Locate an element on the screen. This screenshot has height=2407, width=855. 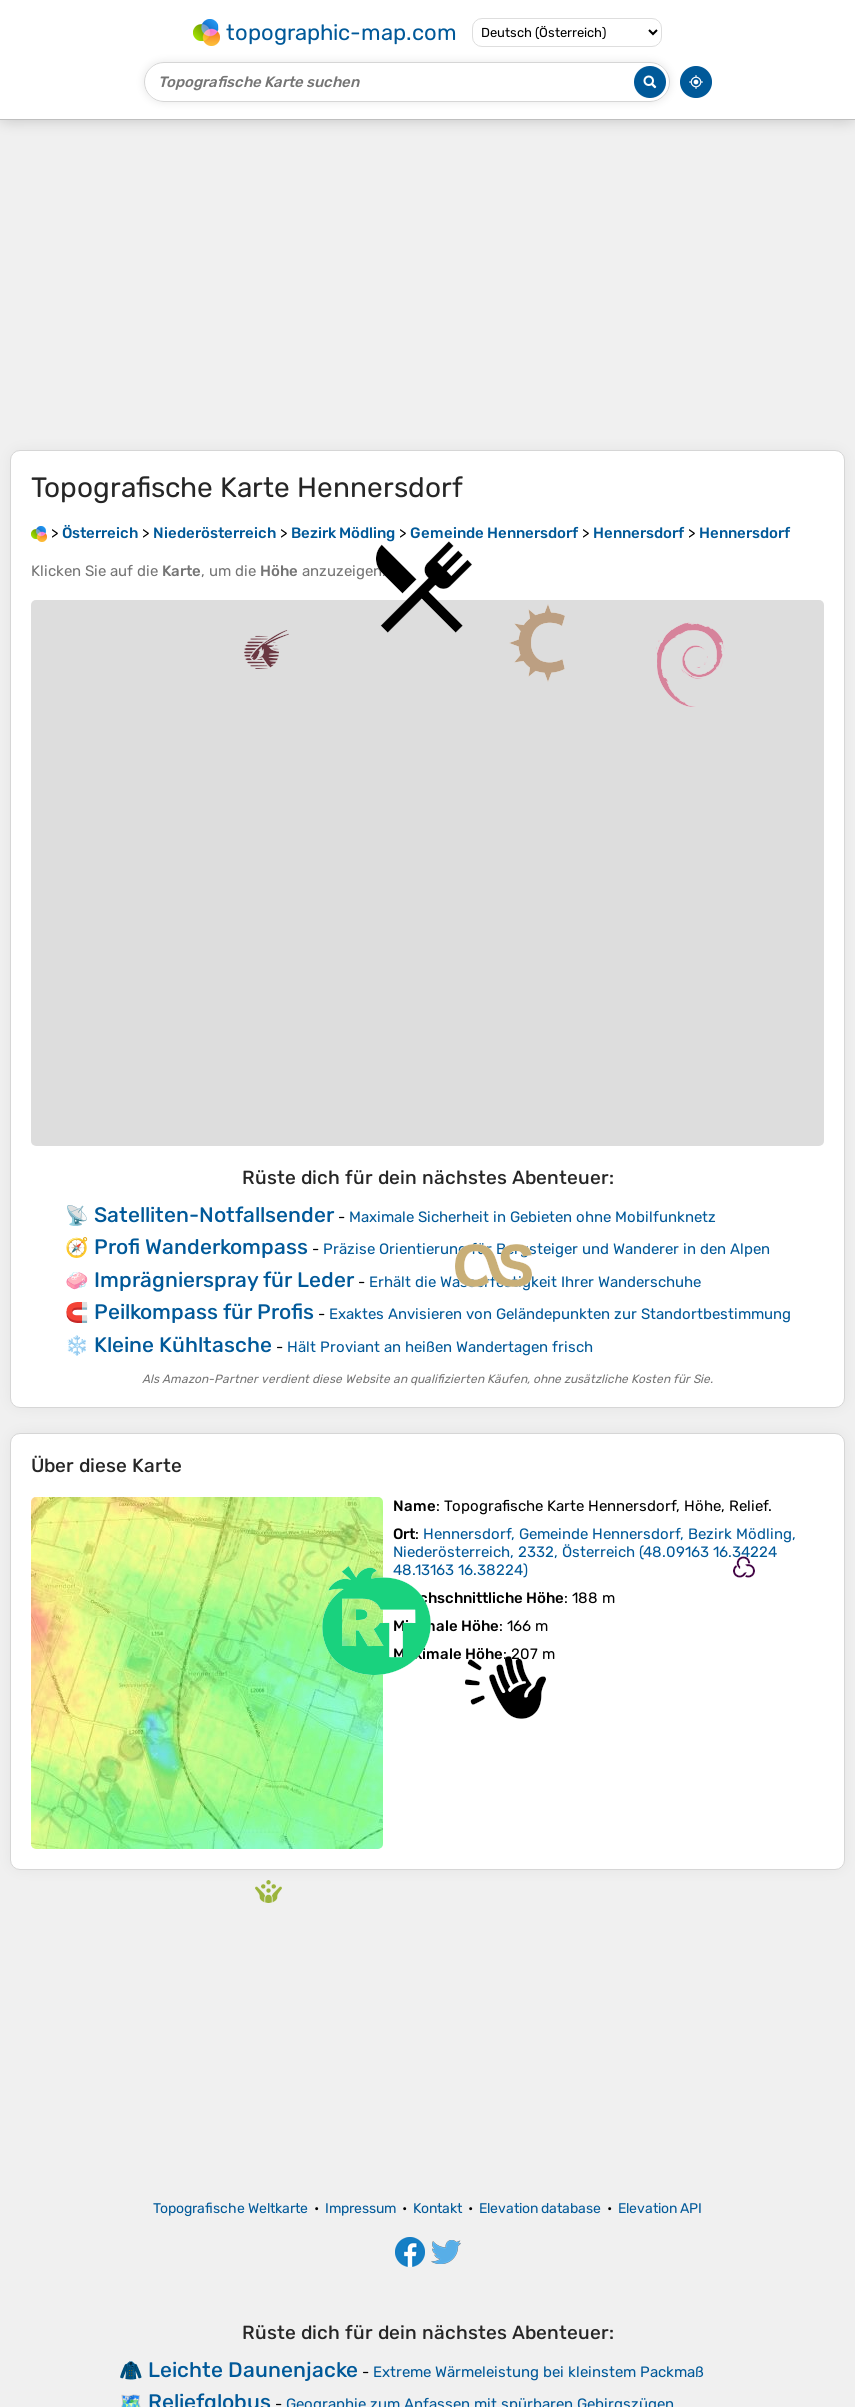
open the Google Crowdsource app is located at coordinates (268, 1891).